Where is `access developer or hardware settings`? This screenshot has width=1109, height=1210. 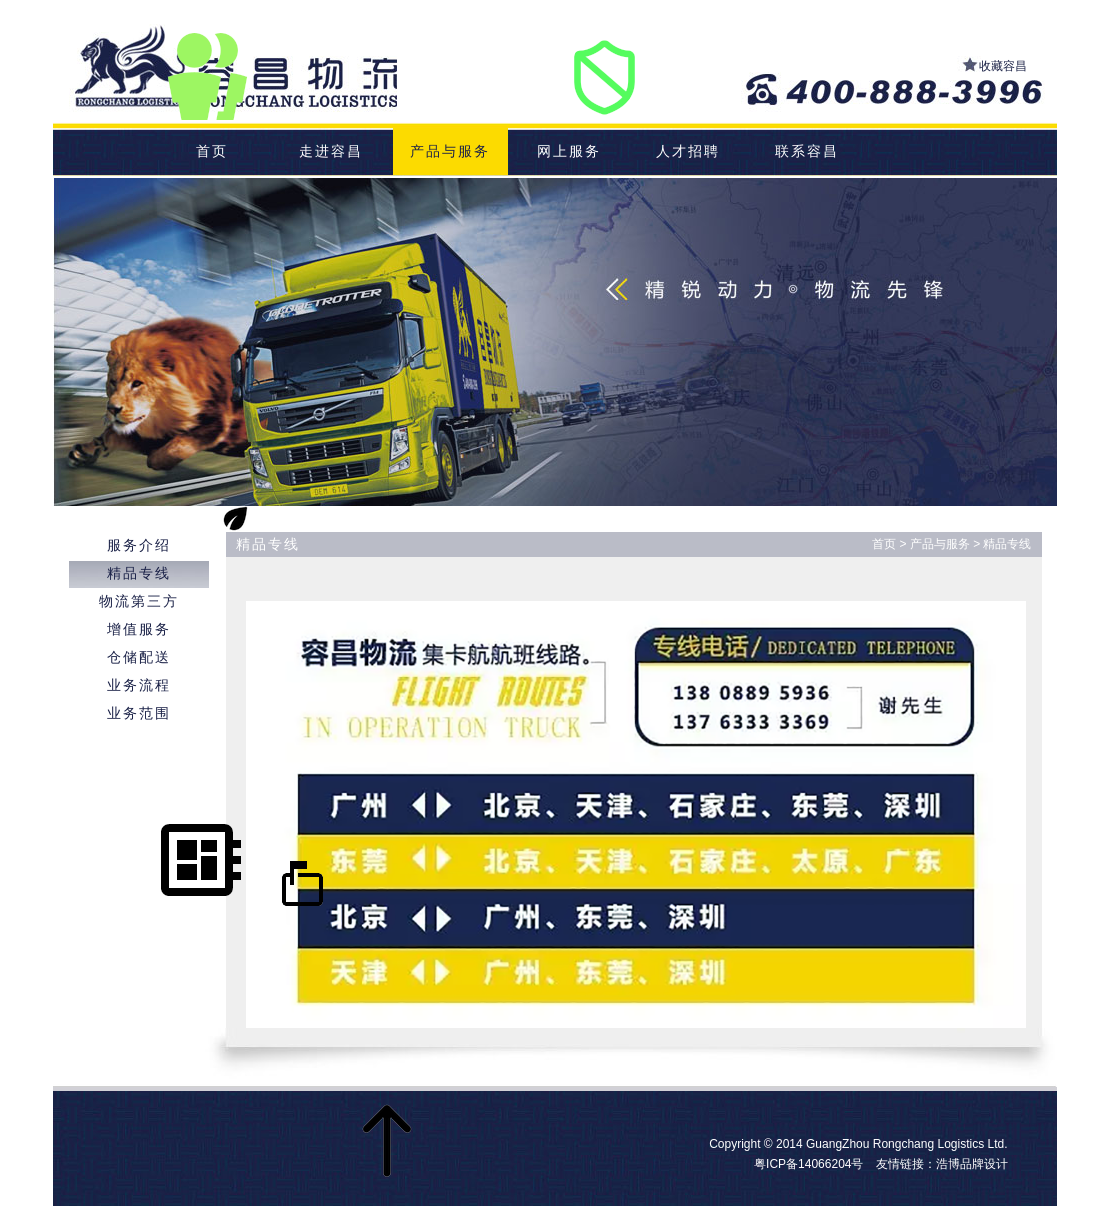
access developer or hardware settings is located at coordinates (201, 860).